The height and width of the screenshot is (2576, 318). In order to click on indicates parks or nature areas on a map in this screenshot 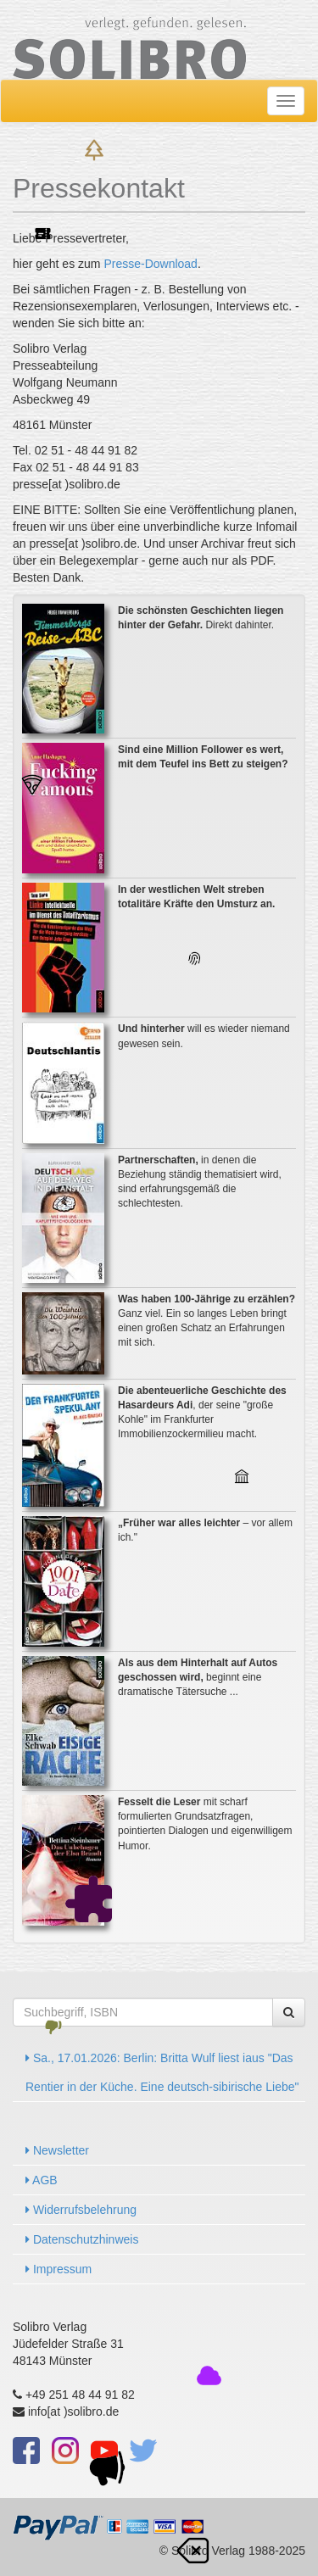, I will do `click(94, 150)`.